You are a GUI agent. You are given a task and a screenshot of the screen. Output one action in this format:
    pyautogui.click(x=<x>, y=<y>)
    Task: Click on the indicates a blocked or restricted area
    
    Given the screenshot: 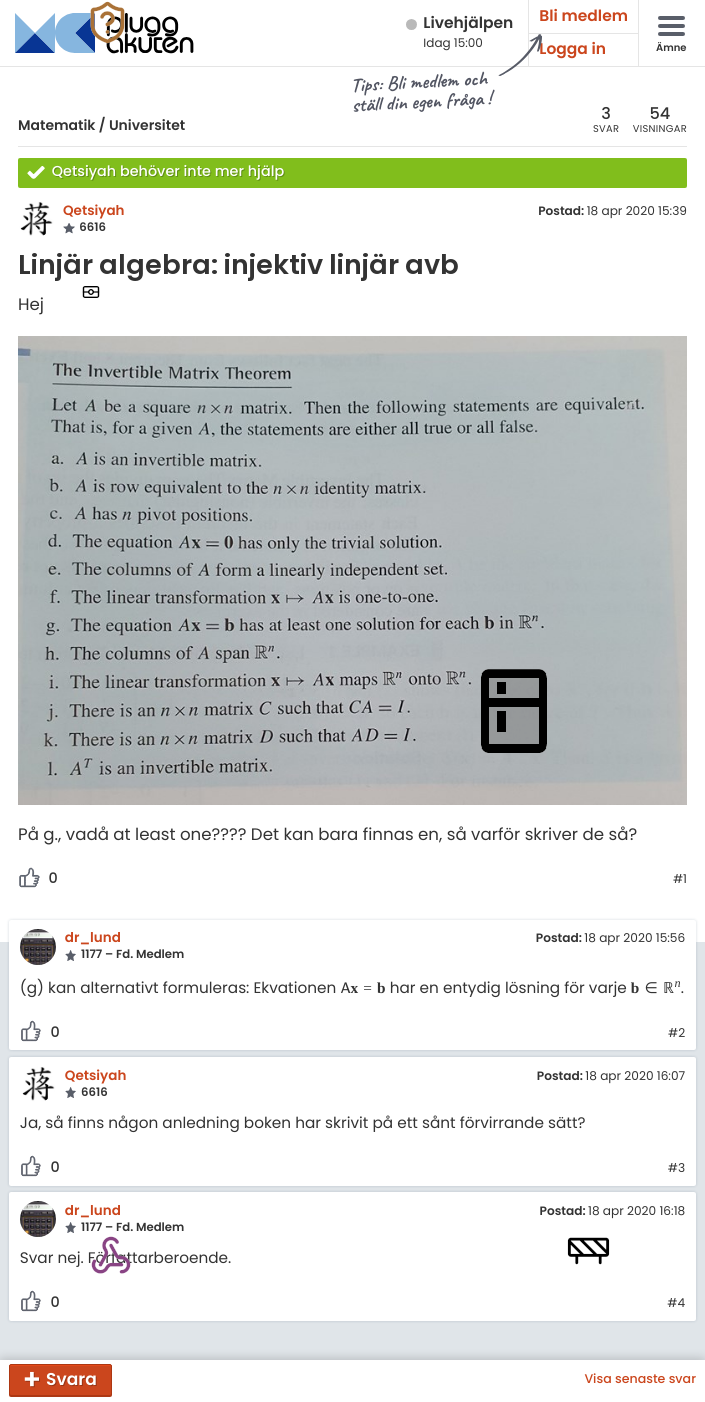 What is the action you would take?
    pyautogui.click(x=588, y=1249)
    